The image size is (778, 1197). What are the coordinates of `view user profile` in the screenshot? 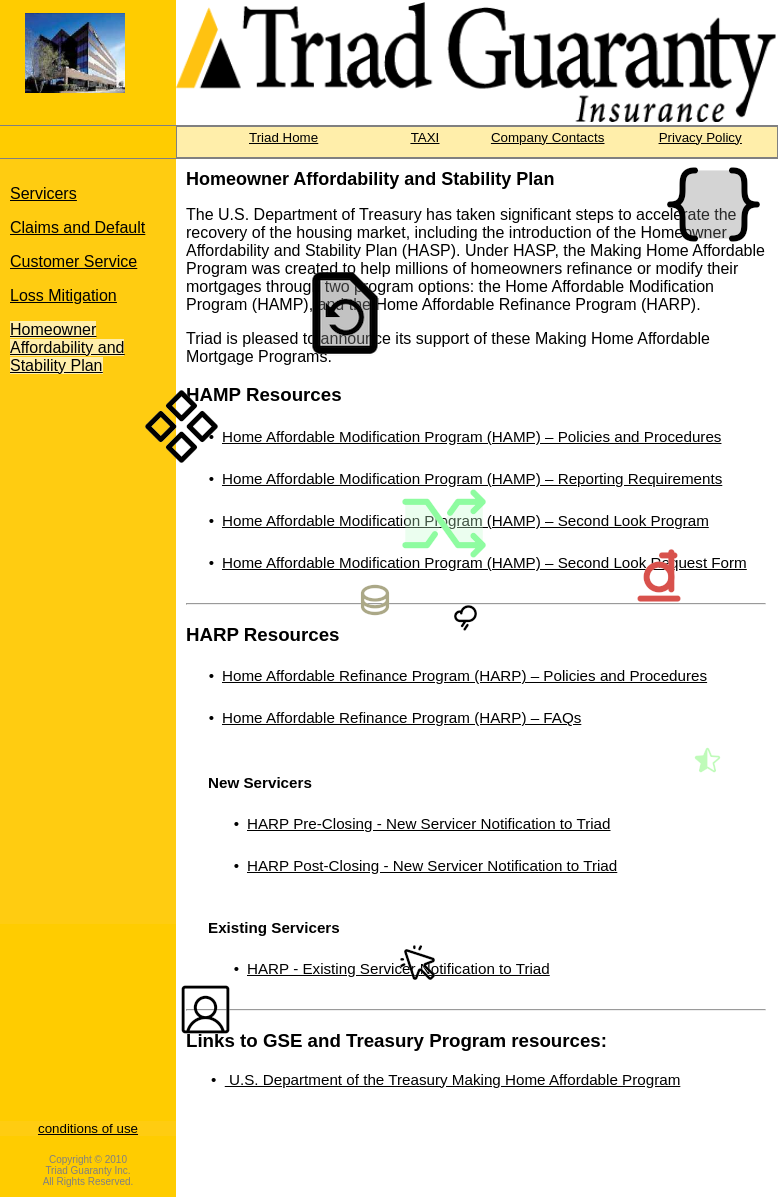 It's located at (205, 1009).